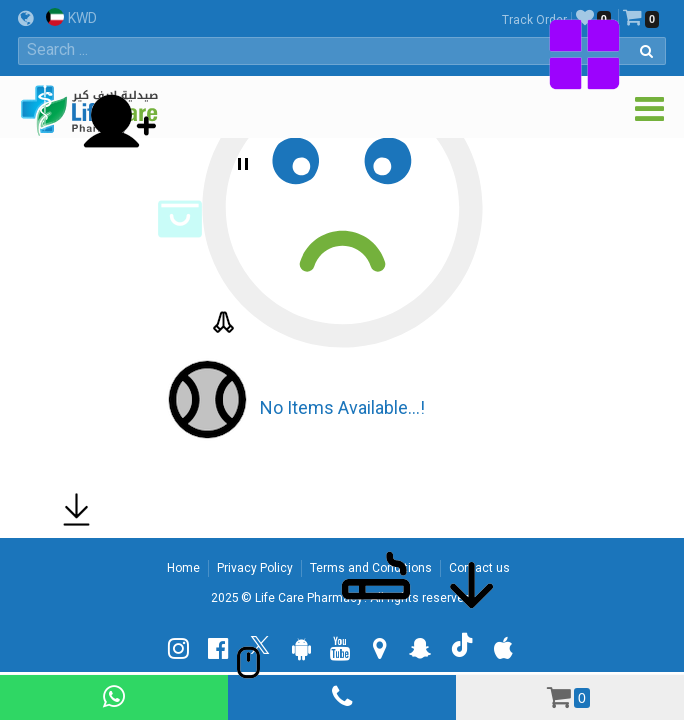 This screenshot has height=720, width=684. I want to click on access baseball scores and updates, so click(207, 399).